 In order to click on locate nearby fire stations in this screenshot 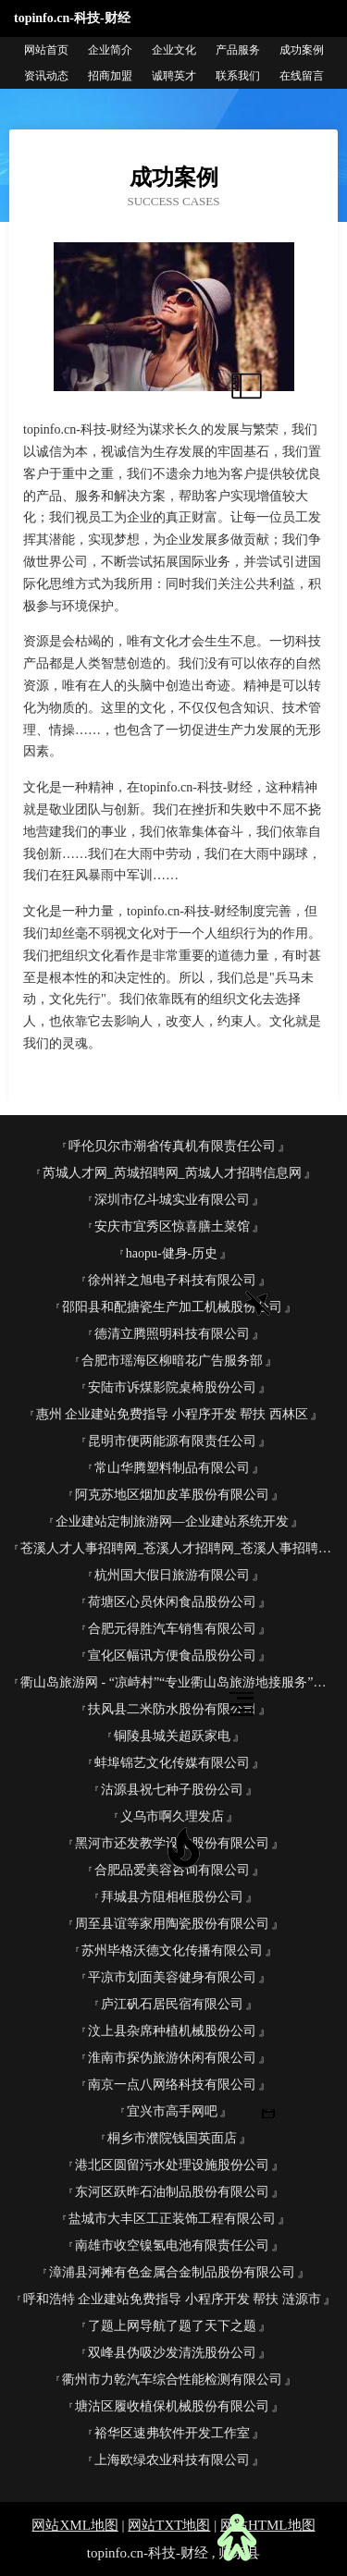, I will do `click(183, 1847)`.